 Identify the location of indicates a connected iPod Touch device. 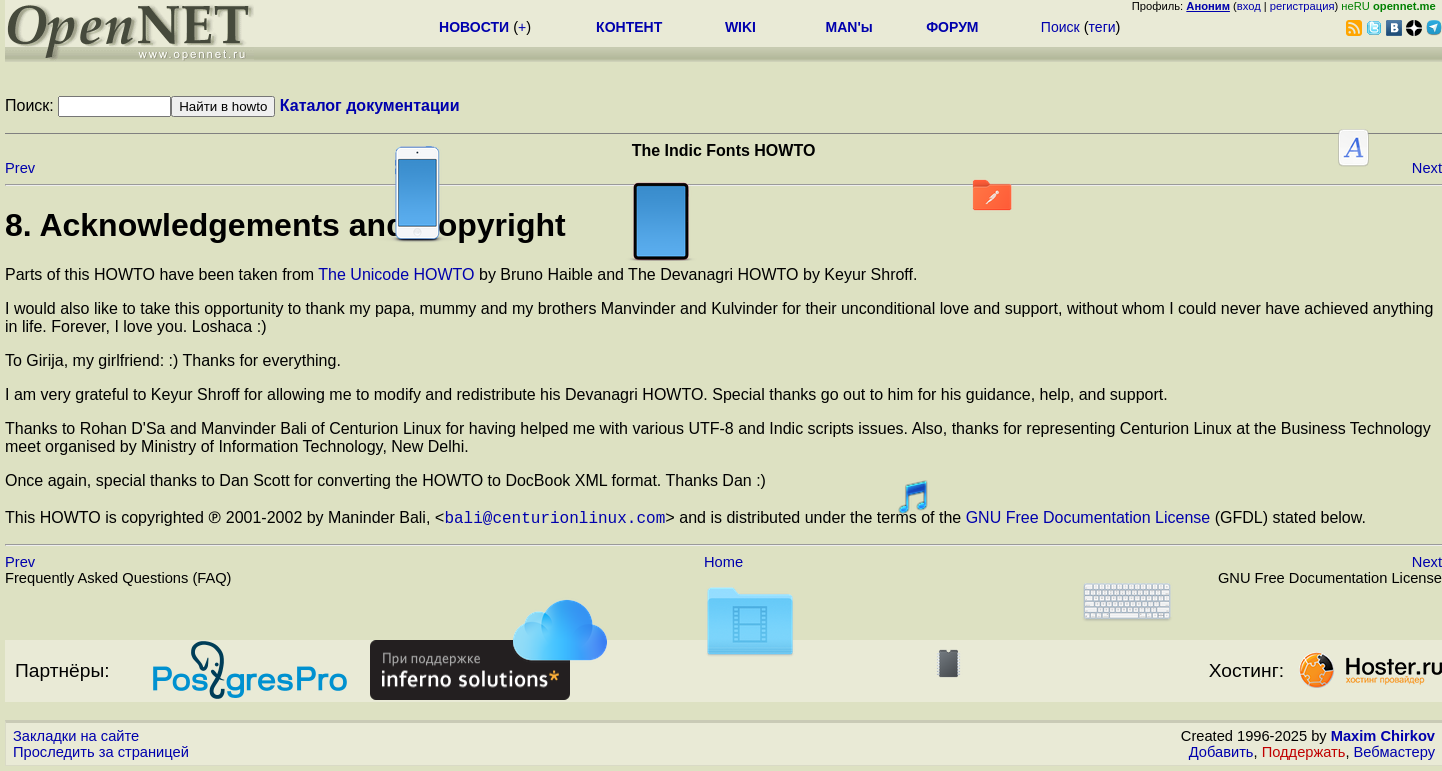
(417, 194).